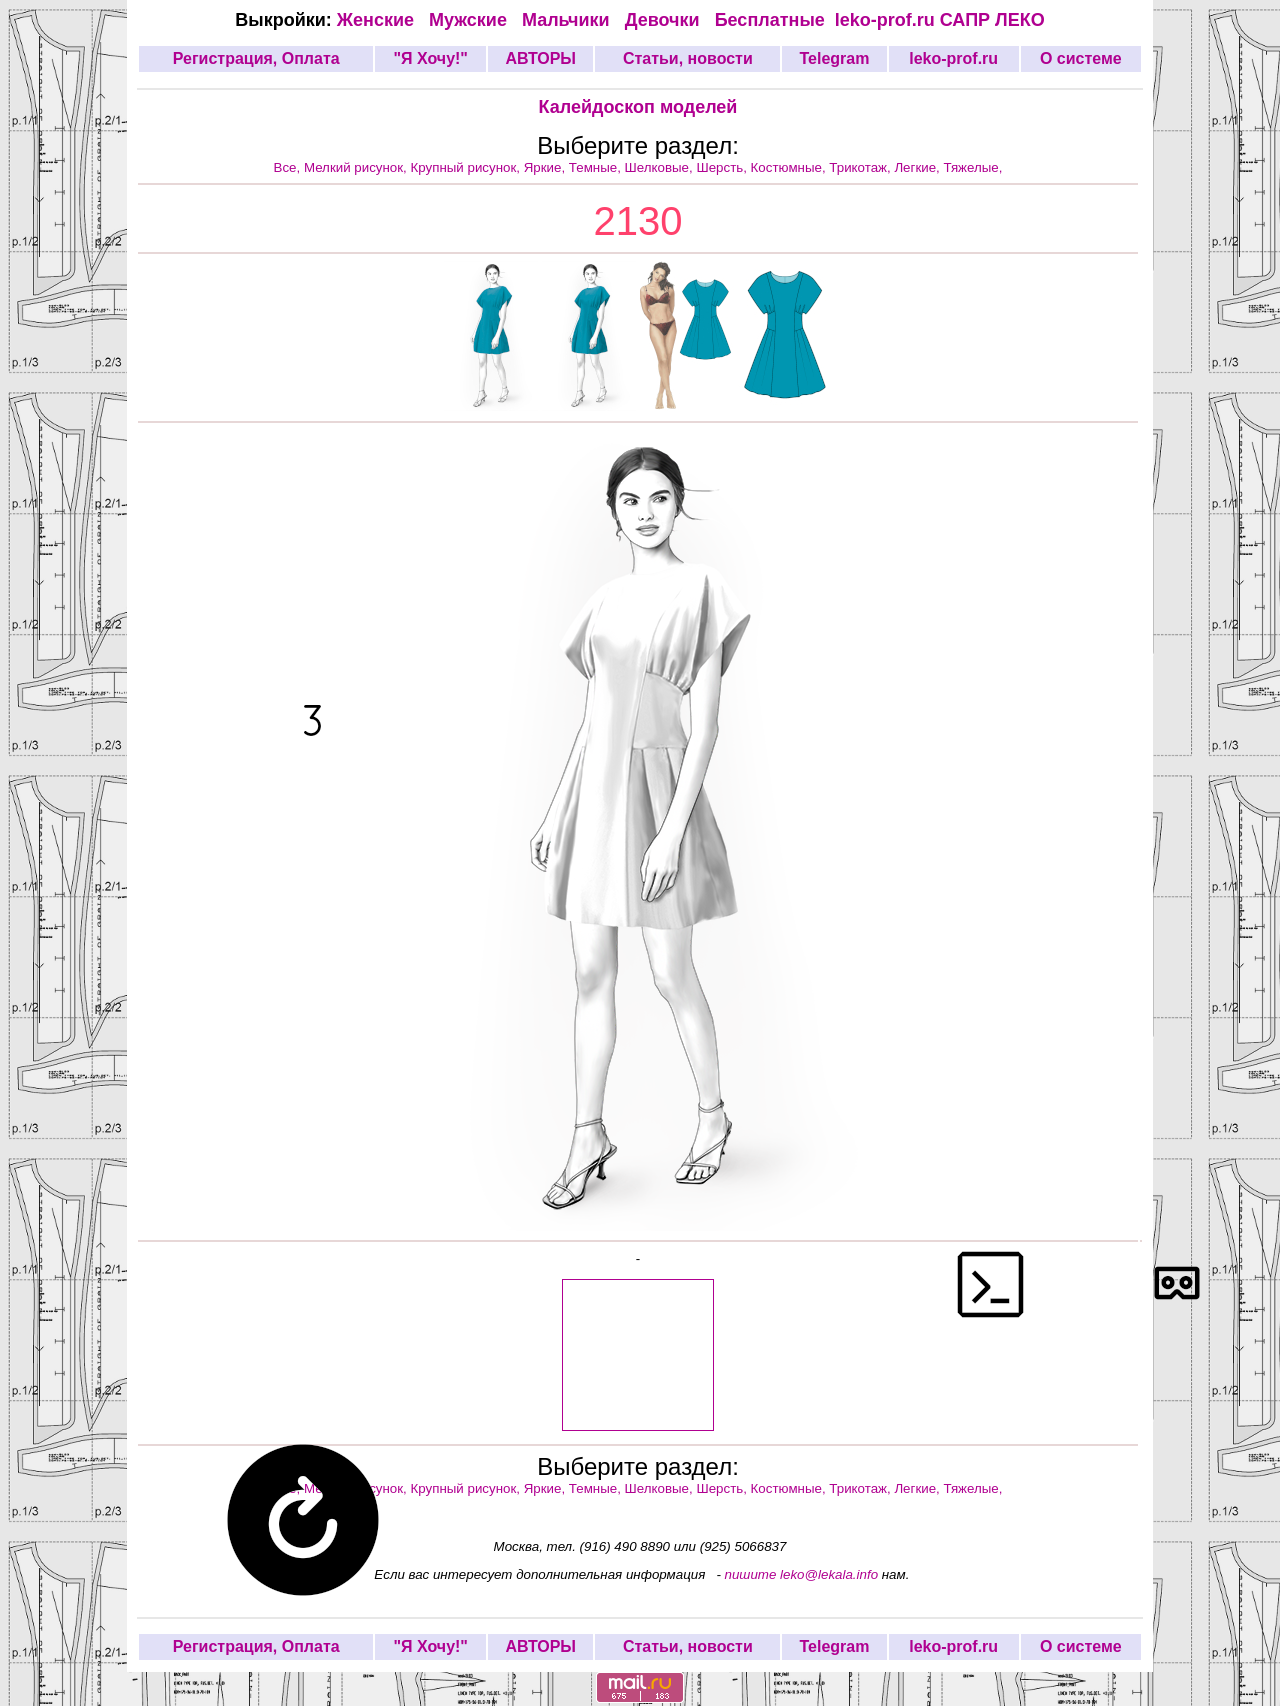  What do you see at coordinates (303, 1520) in the screenshot?
I see `refresh or reload content` at bounding box center [303, 1520].